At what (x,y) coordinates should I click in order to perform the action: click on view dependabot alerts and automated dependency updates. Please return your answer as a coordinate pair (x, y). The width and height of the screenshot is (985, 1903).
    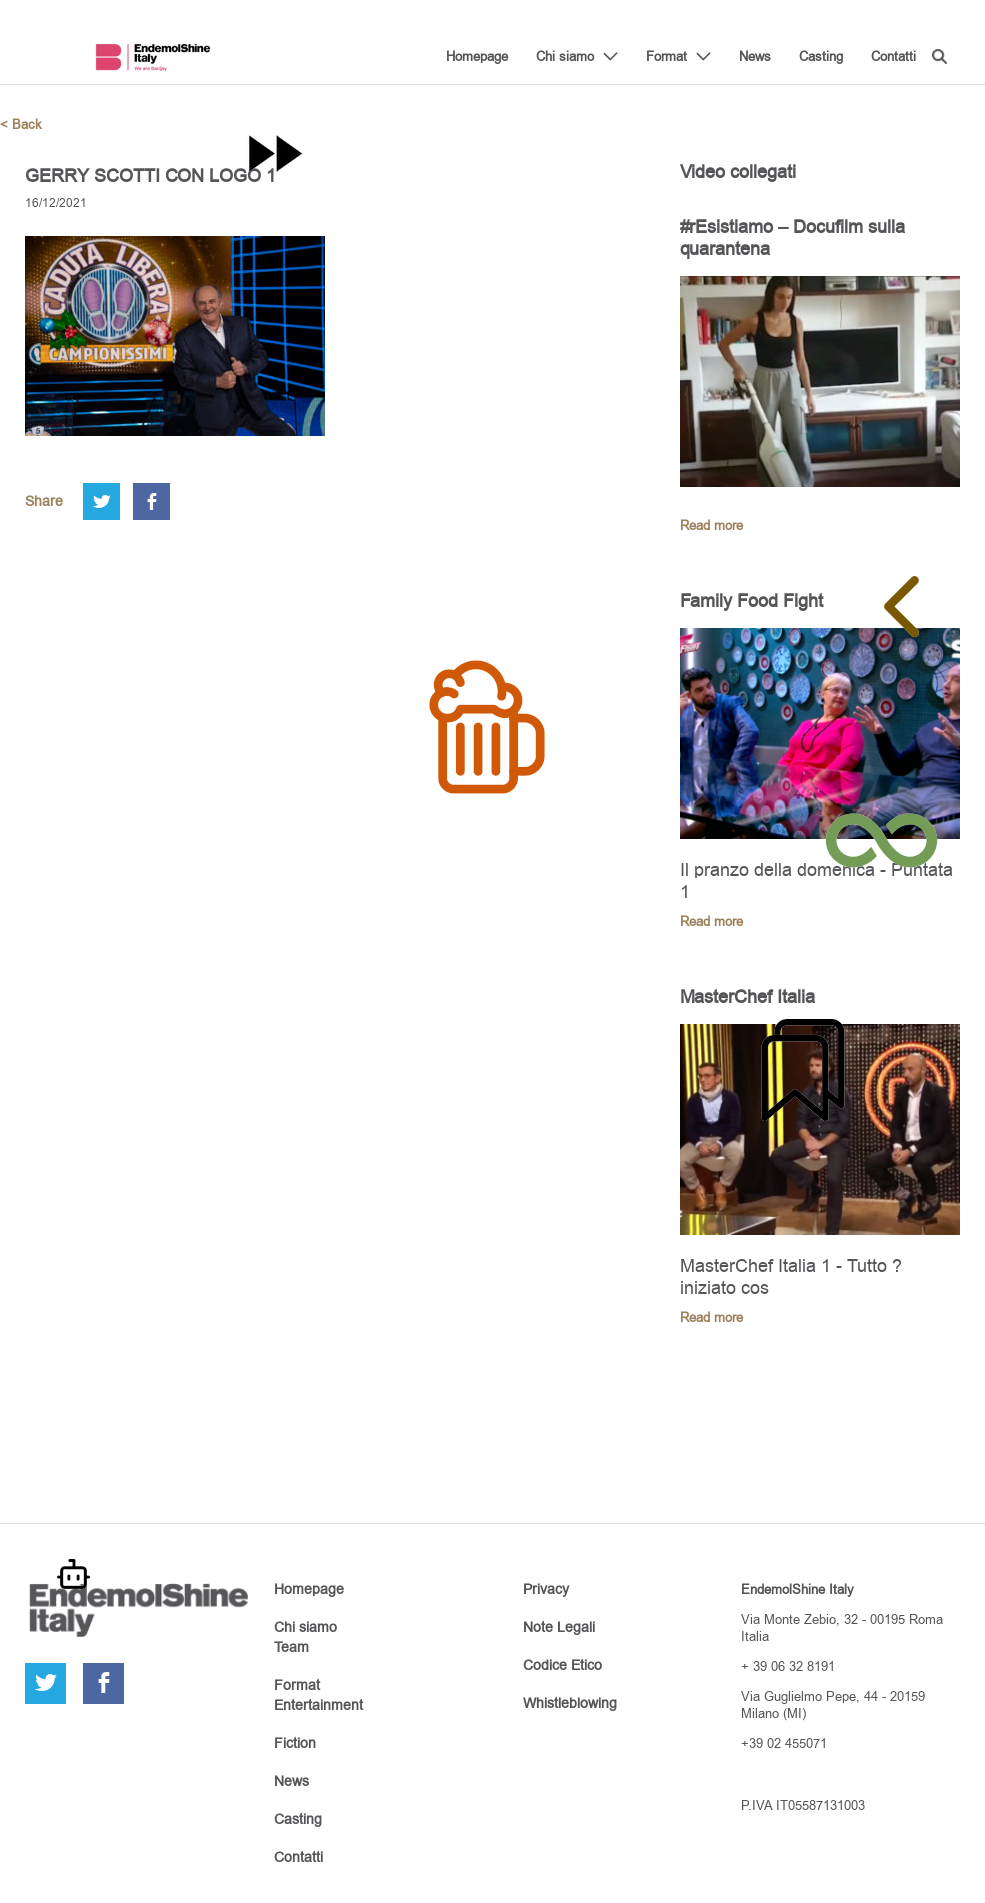
    Looking at the image, I should click on (73, 1575).